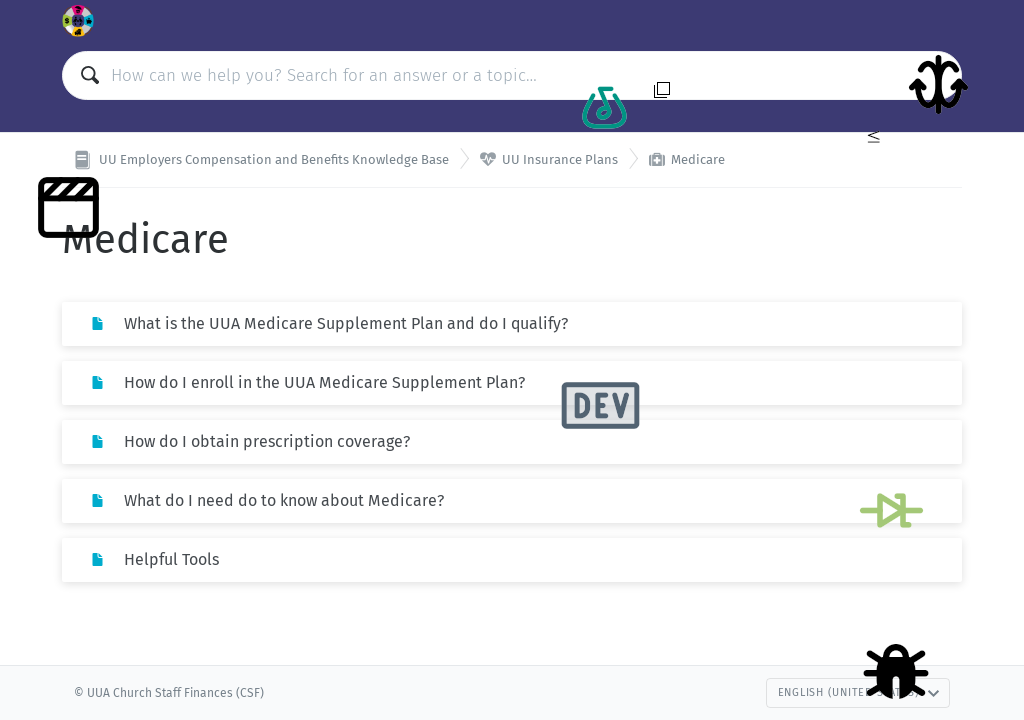 The image size is (1024, 720). I want to click on toggle magnetic snap or alignment, so click(938, 84).